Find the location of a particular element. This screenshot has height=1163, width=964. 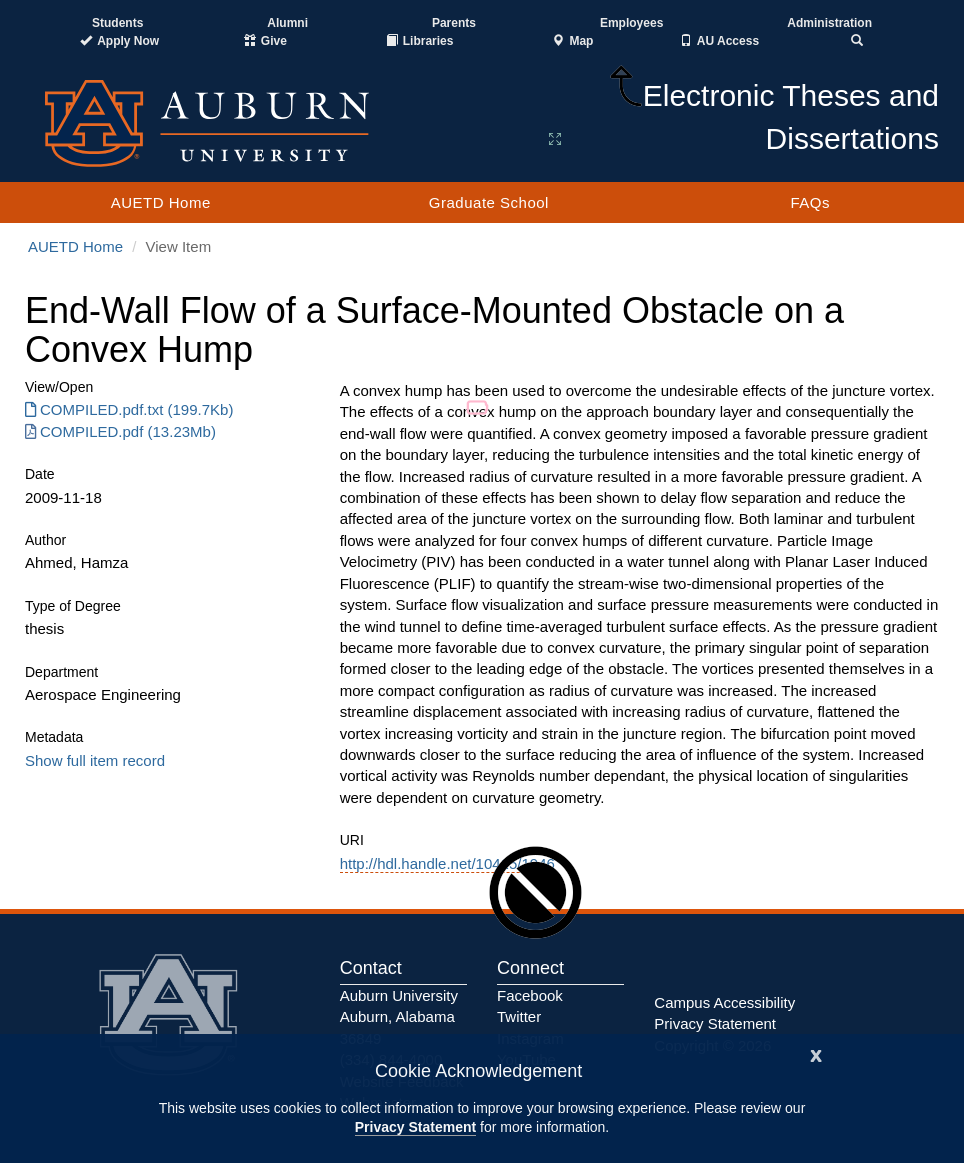

go back and up in navigation is located at coordinates (626, 86).